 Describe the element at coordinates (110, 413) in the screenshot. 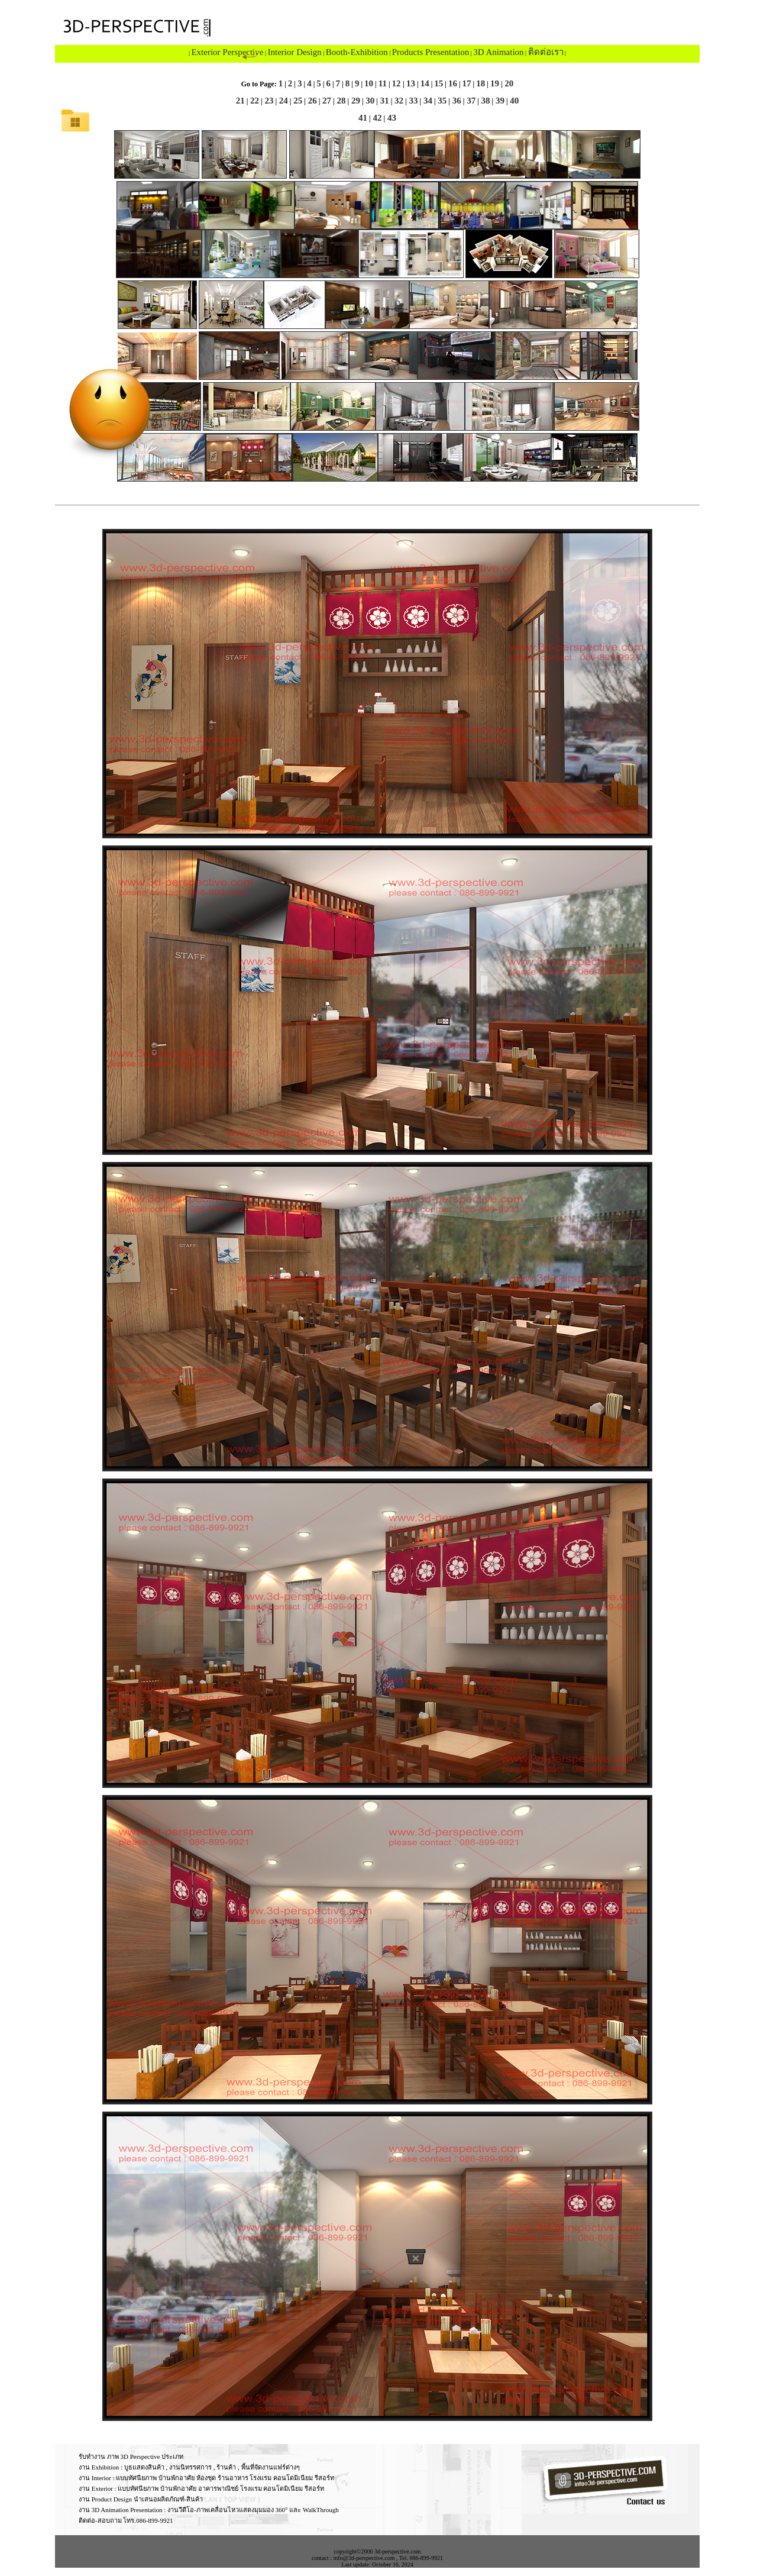

I see `indicates an error or unsuccessful action` at that location.